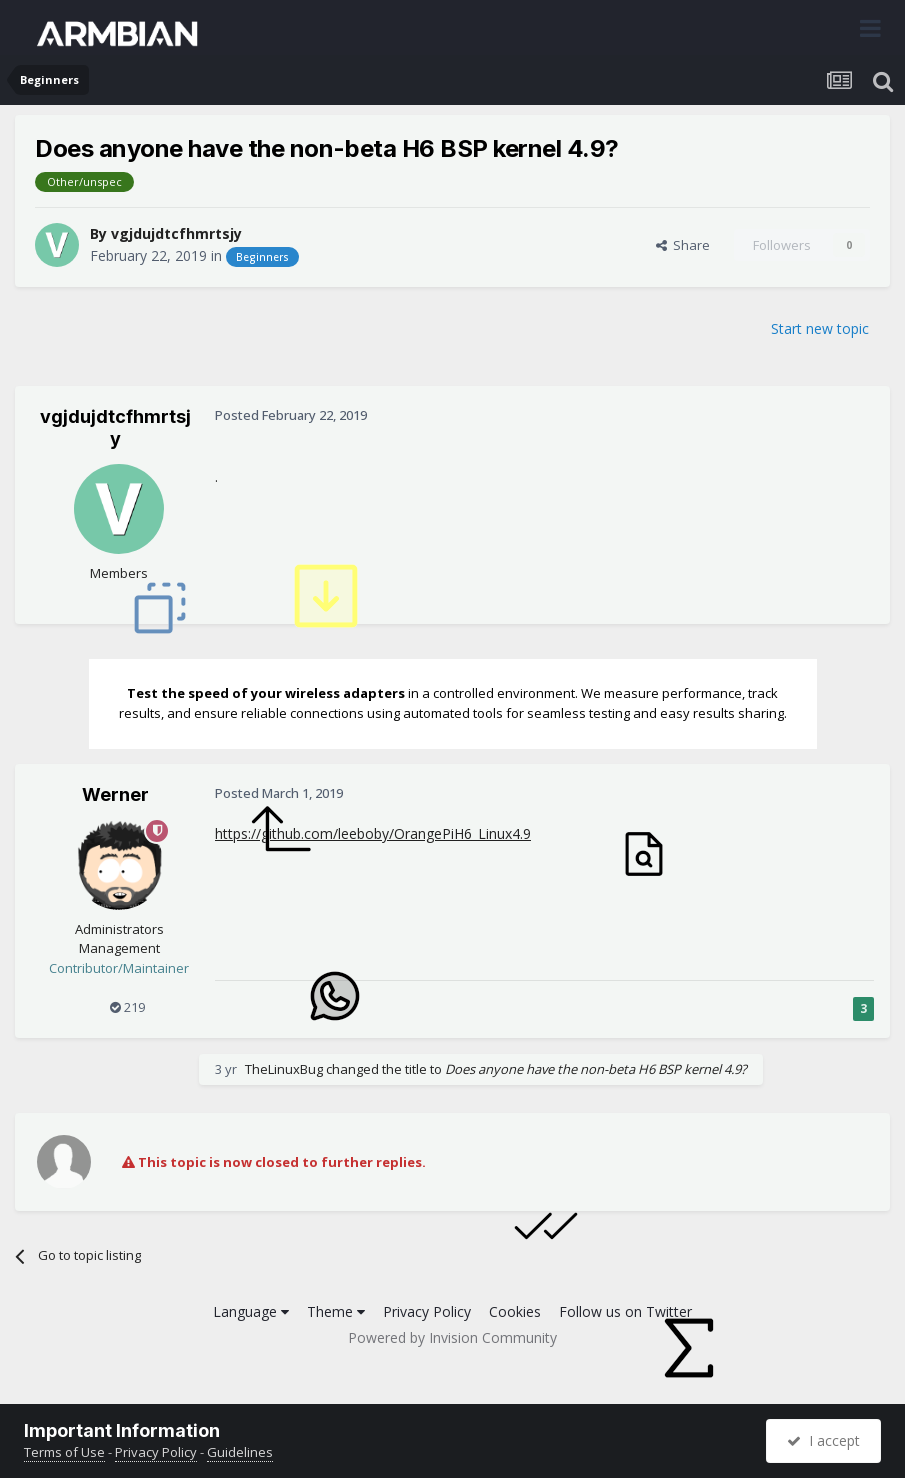  I want to click on search within a document, so click(644, 854).